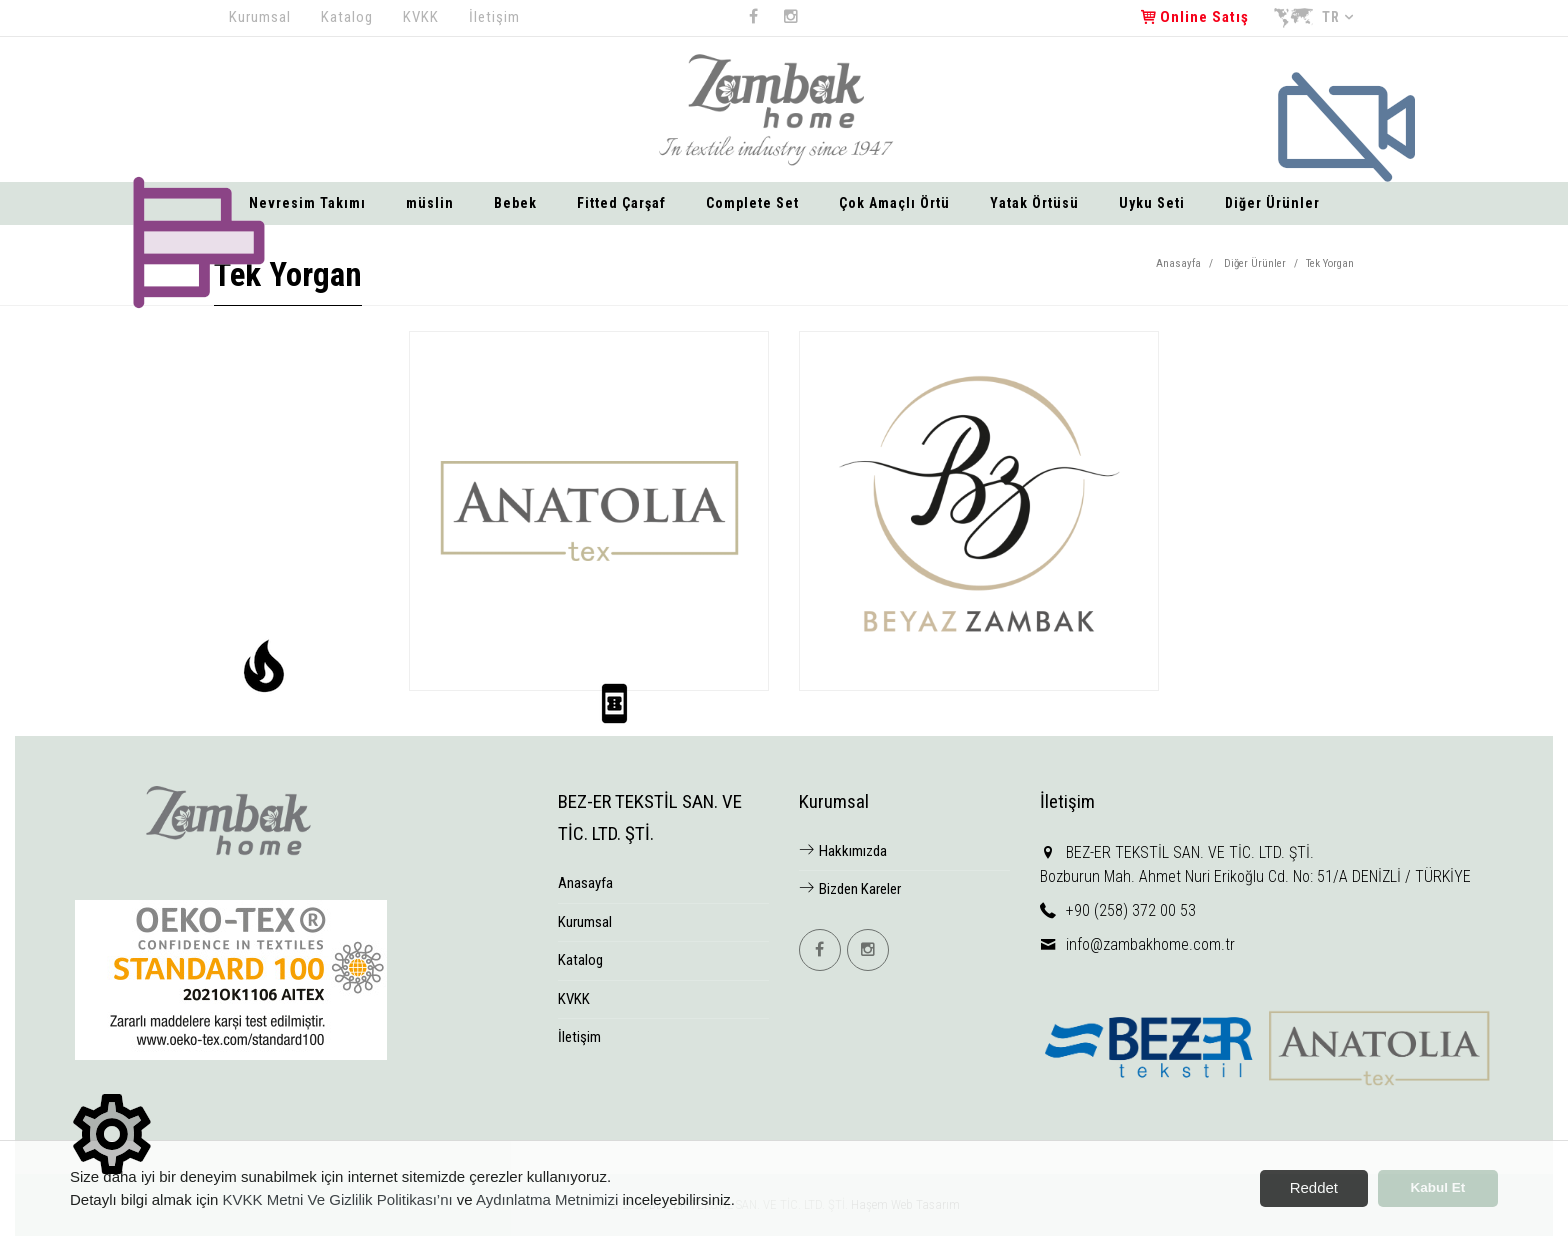 The height and width of the screenshot is (1236, 1568). Describe the element at coordinates (614, 703) in the screenshot. I see `book or reserve tickets online` at that location.